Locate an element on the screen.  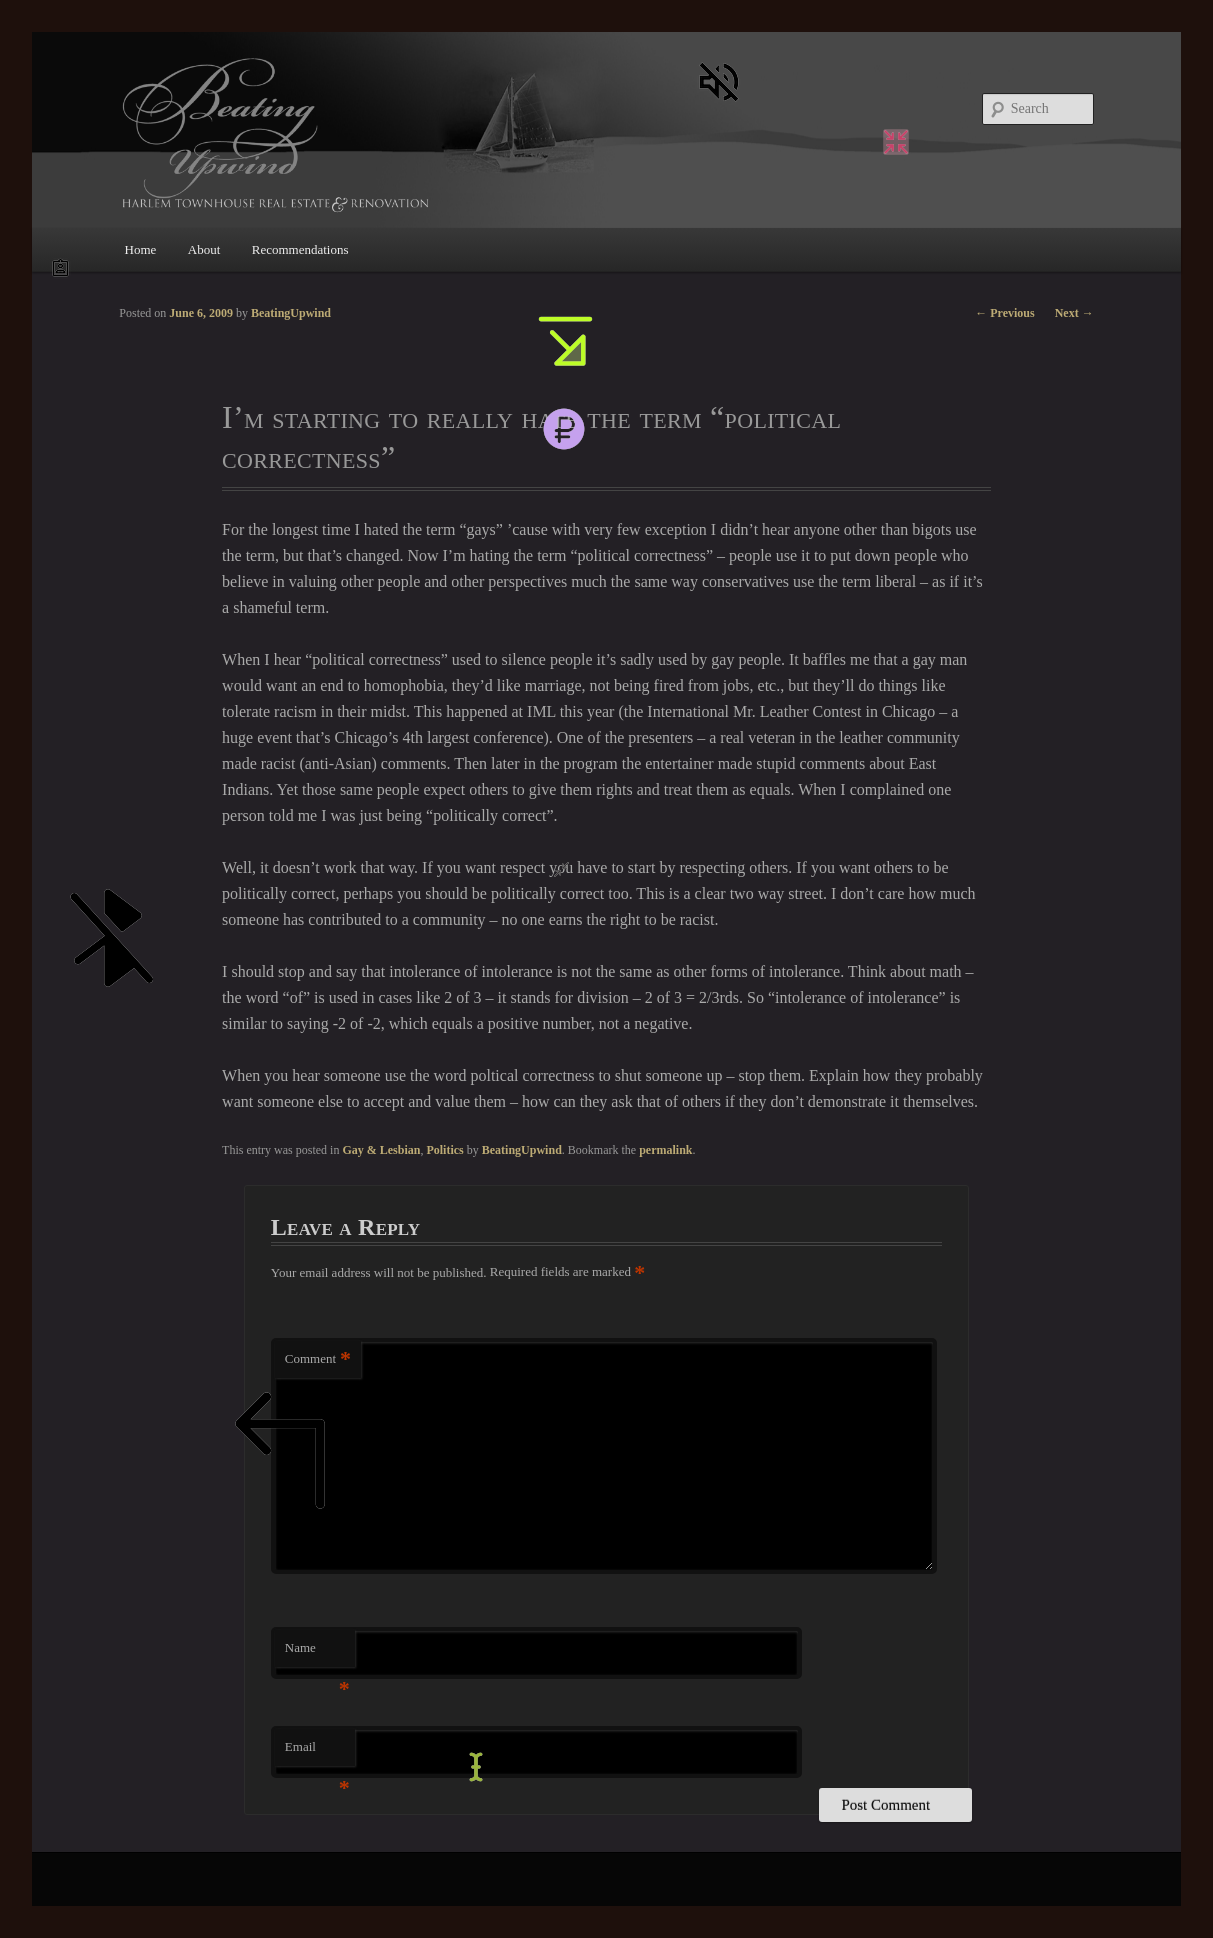
minimize or collapse the current window is located at coordinates (561, 869).